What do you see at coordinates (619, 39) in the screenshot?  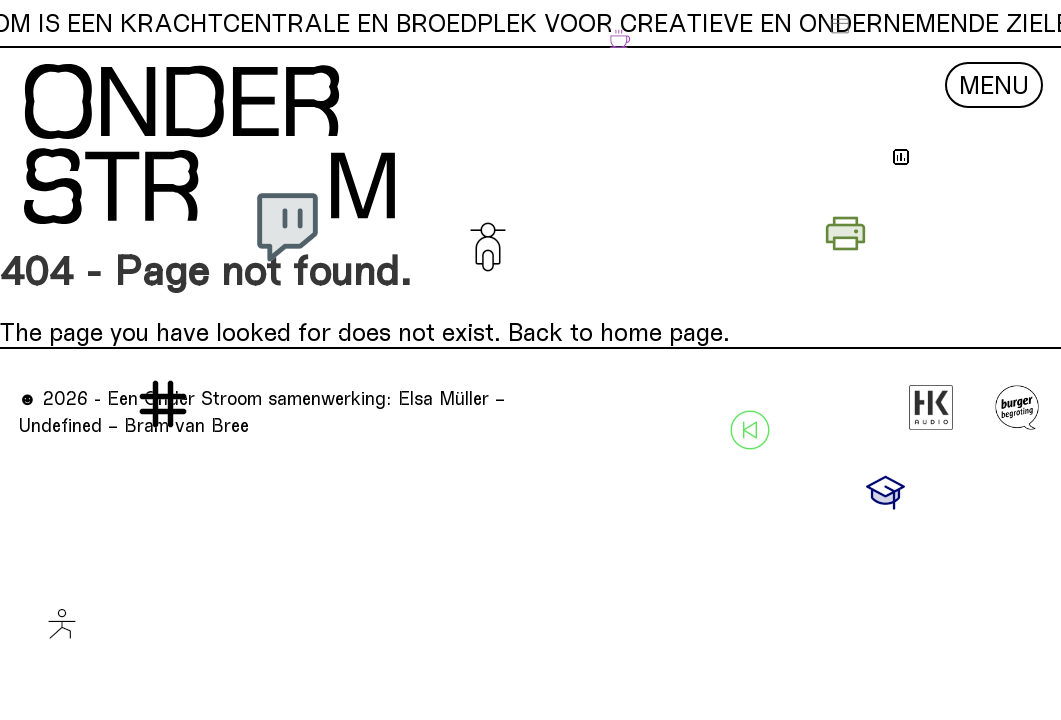 I see `find nearby coffee shops or cafés` at bounding box center [619, 39].